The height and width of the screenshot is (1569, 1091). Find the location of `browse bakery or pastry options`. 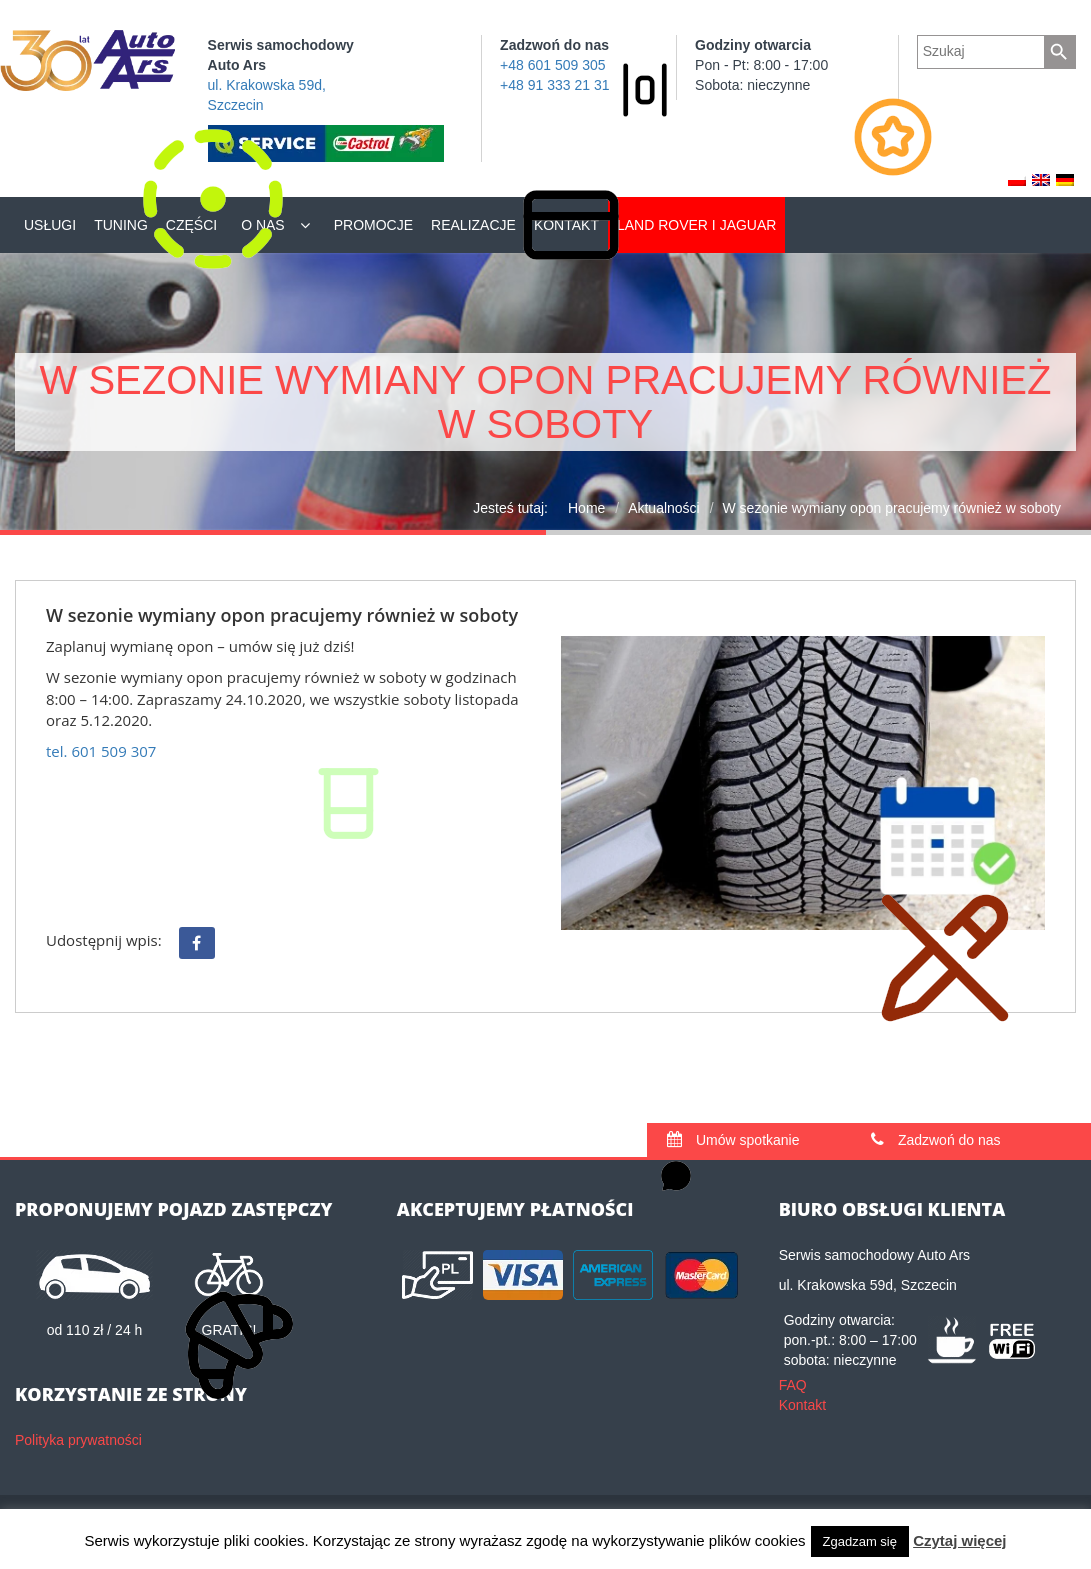

browse bakery or pastry options is located at coordinates (238, 1344).